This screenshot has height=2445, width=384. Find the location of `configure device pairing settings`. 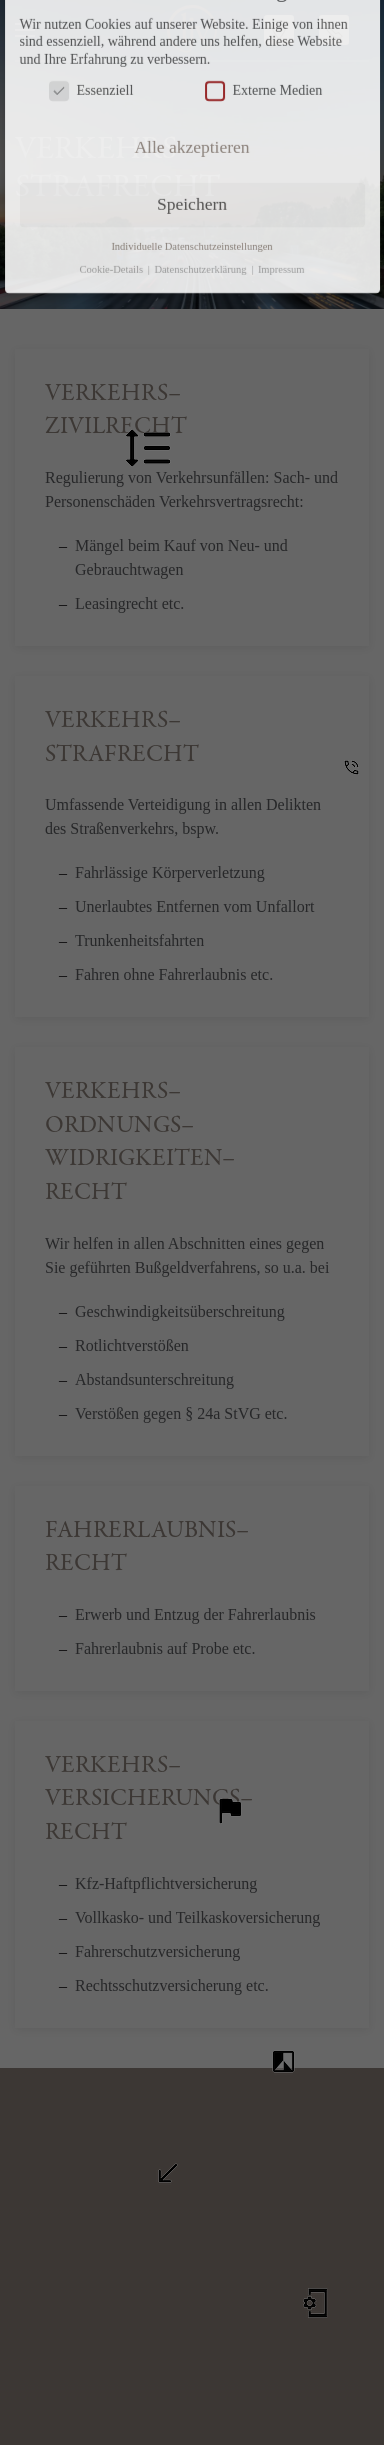

configure device pairing settings is located at coordinates (315, 2303).